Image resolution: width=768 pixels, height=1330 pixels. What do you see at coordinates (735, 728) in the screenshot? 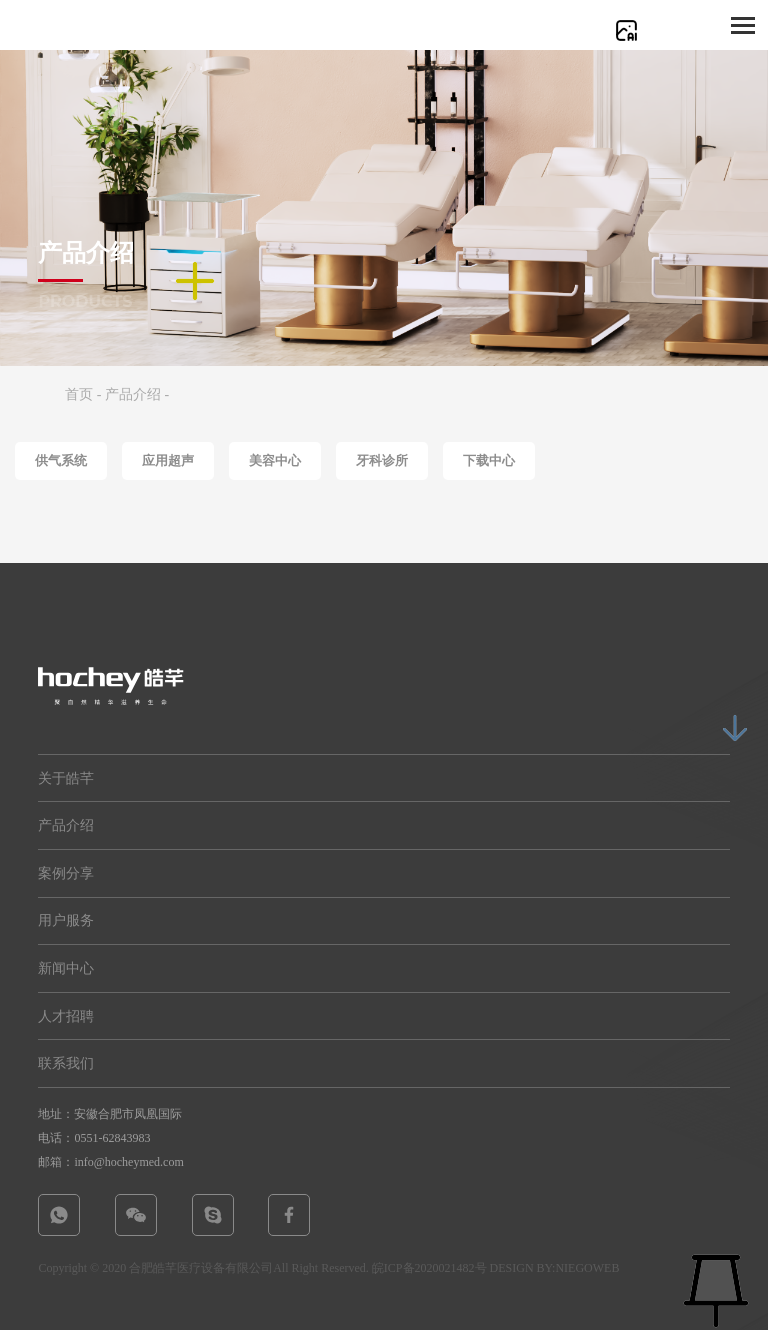
I see `scroll down or view more content` at bounding box center [735, 728].